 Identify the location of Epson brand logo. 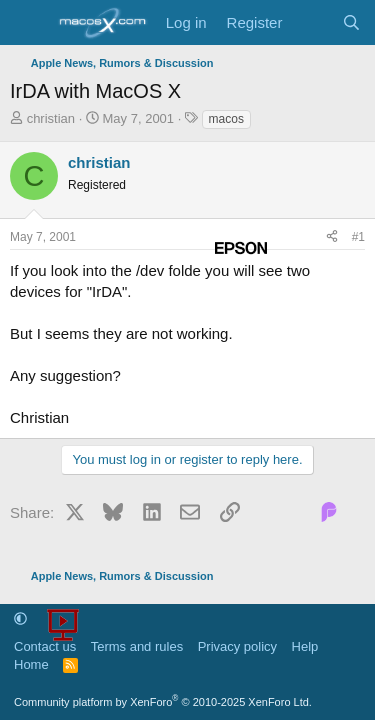
(241, 248).